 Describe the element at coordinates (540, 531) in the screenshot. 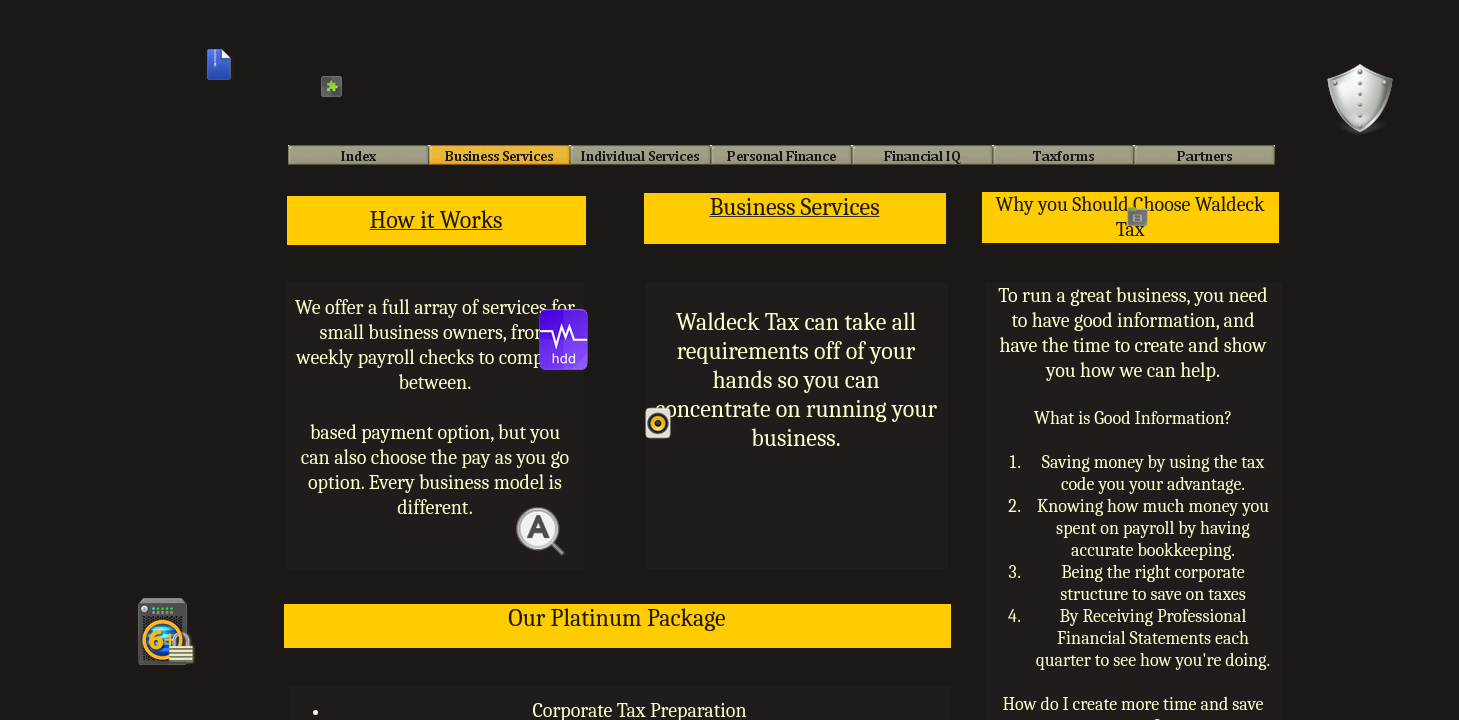

I see `find text or search within a document` at that location.